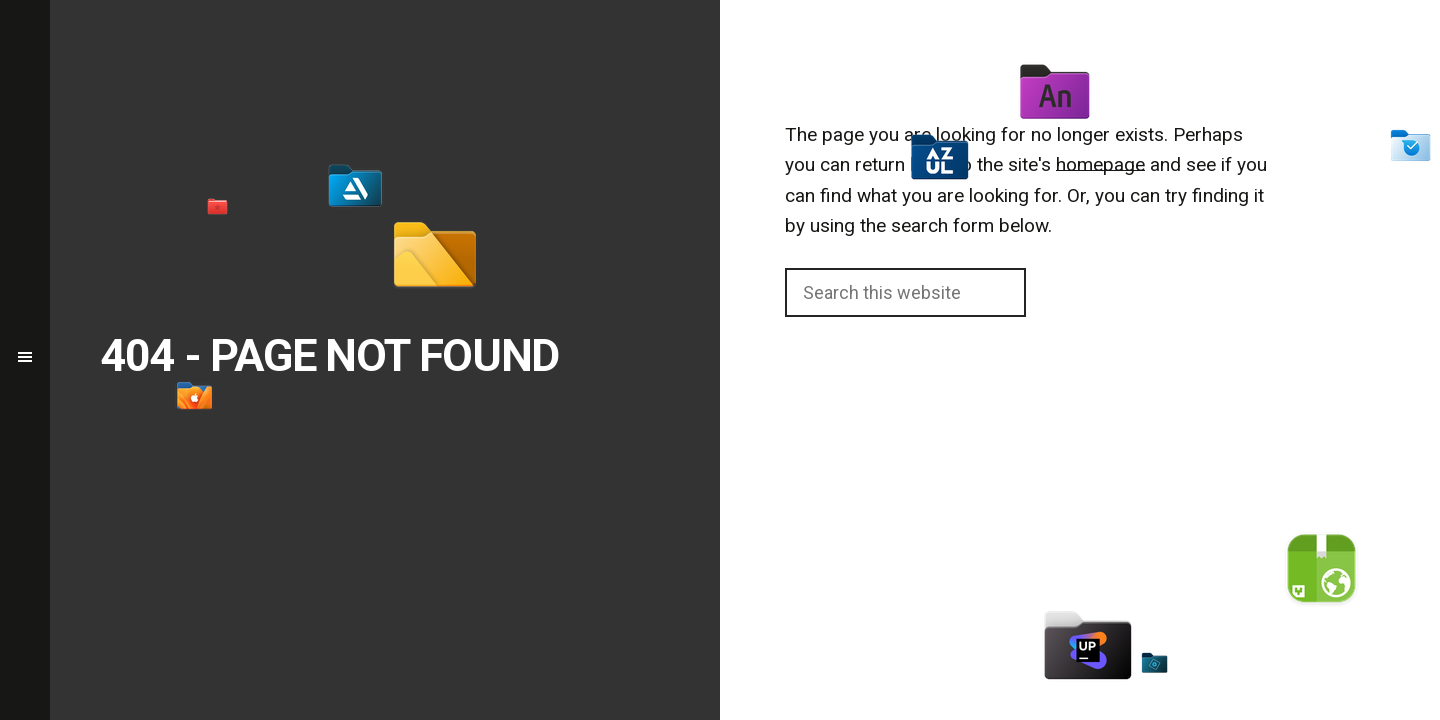 The image size is (1440, 720). Describe the element at coordinates (217, 206) in the screenshot. I see `access your bookmarked or favorited files` at that location.